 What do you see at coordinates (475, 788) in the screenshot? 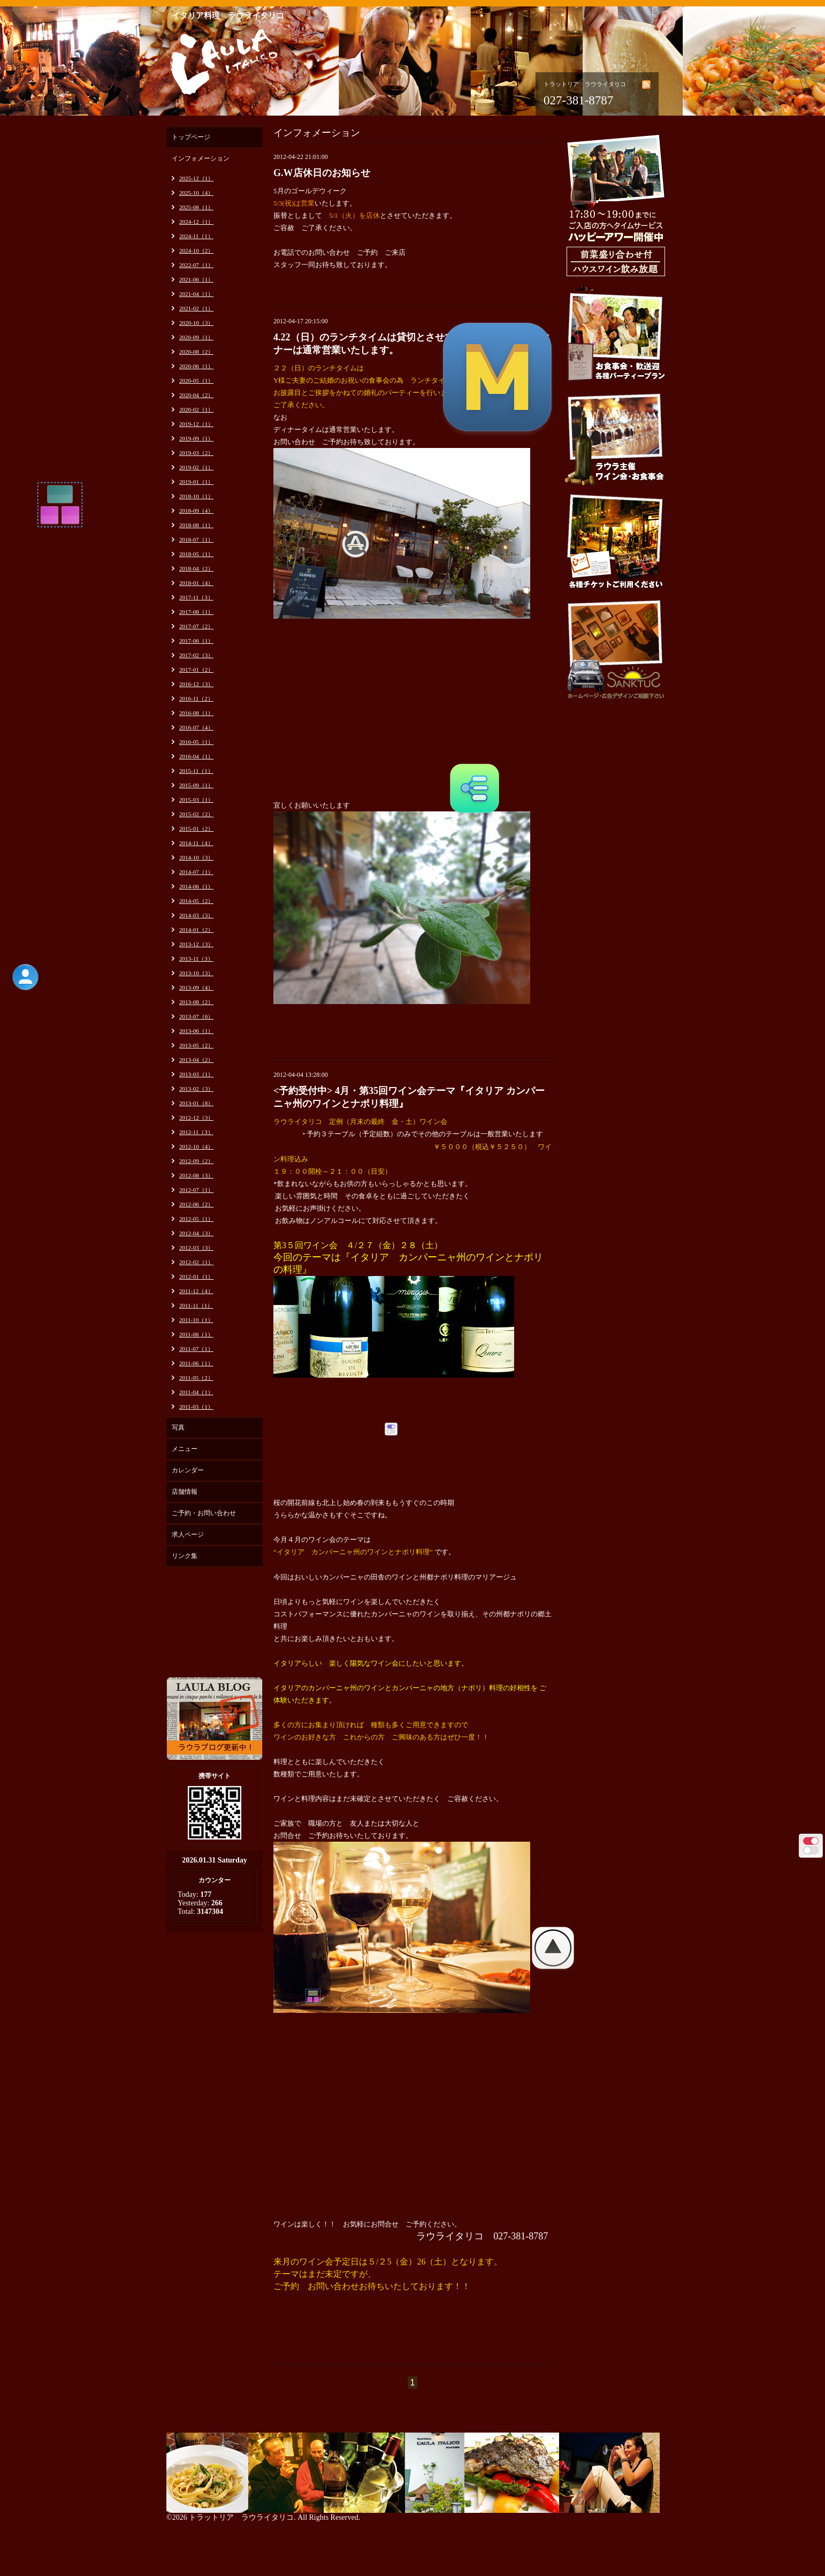
I see `open labyrinth mind-mapping app` at bounding box center [475, 788].